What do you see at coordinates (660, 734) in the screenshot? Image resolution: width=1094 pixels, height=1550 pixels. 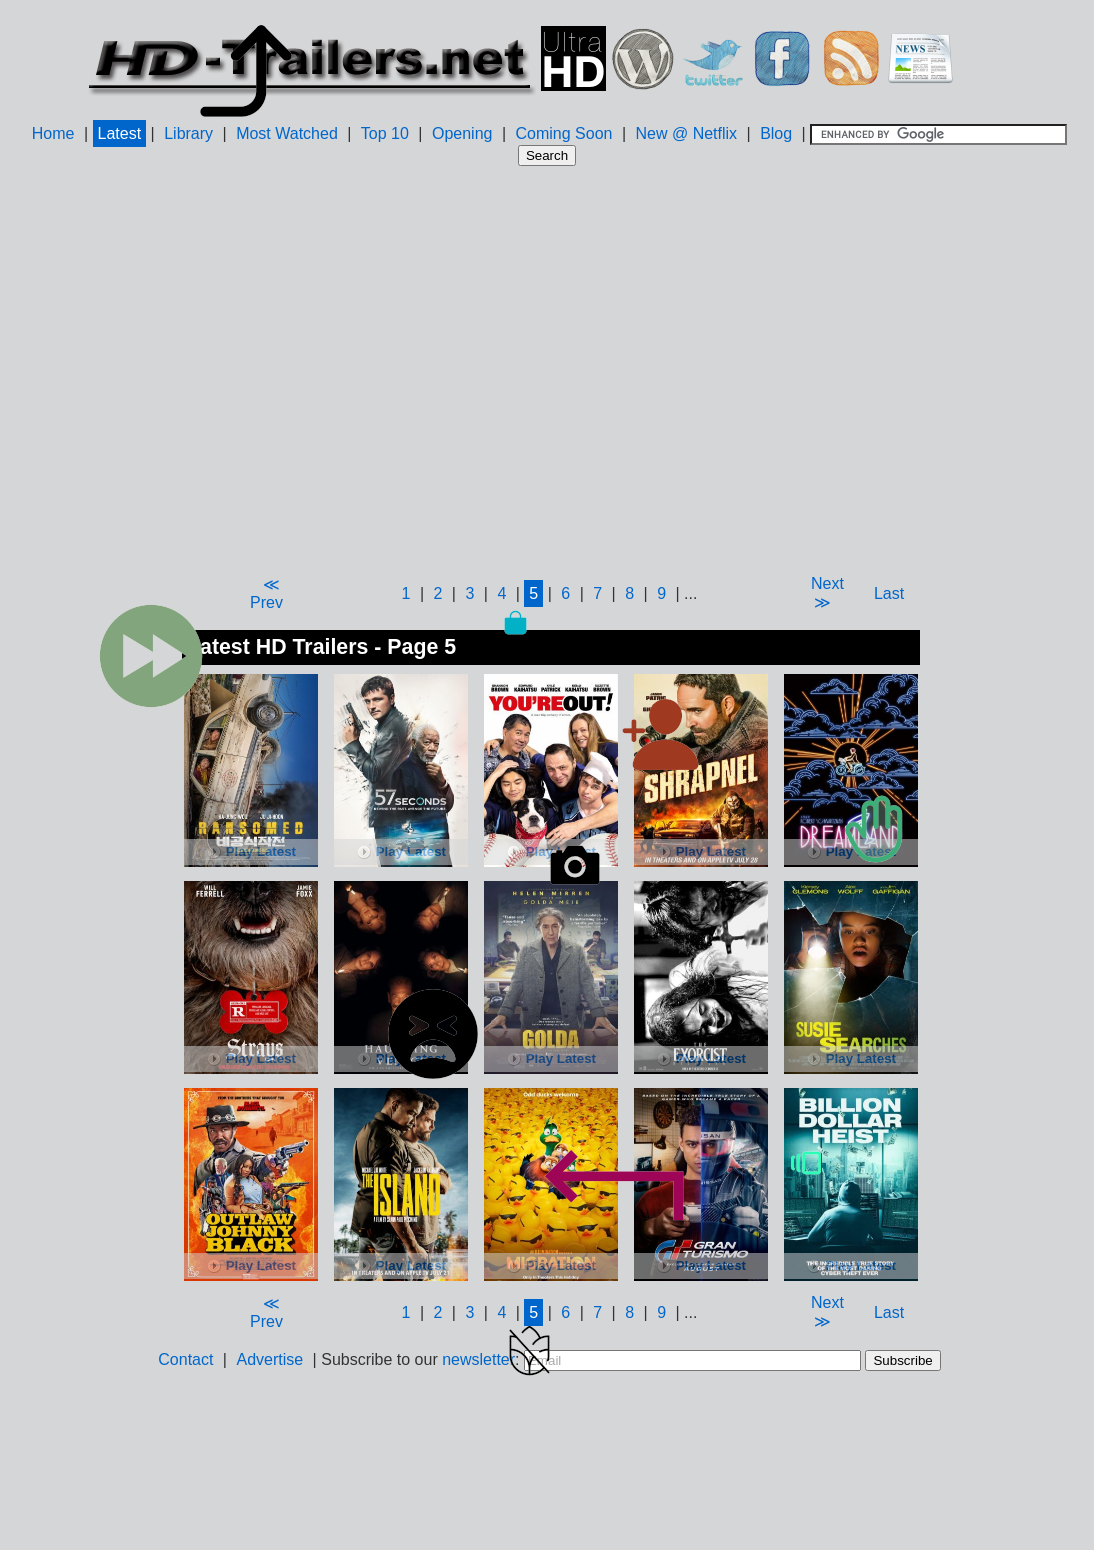 I see `add a new contact or friend` at bounding box center [660, 734].